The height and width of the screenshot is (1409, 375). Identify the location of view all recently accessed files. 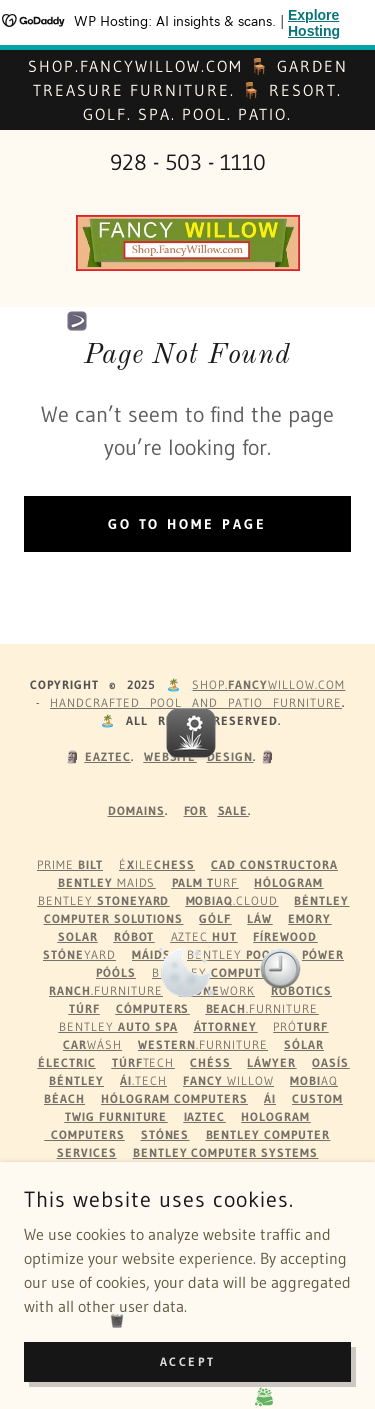
(280, 968).